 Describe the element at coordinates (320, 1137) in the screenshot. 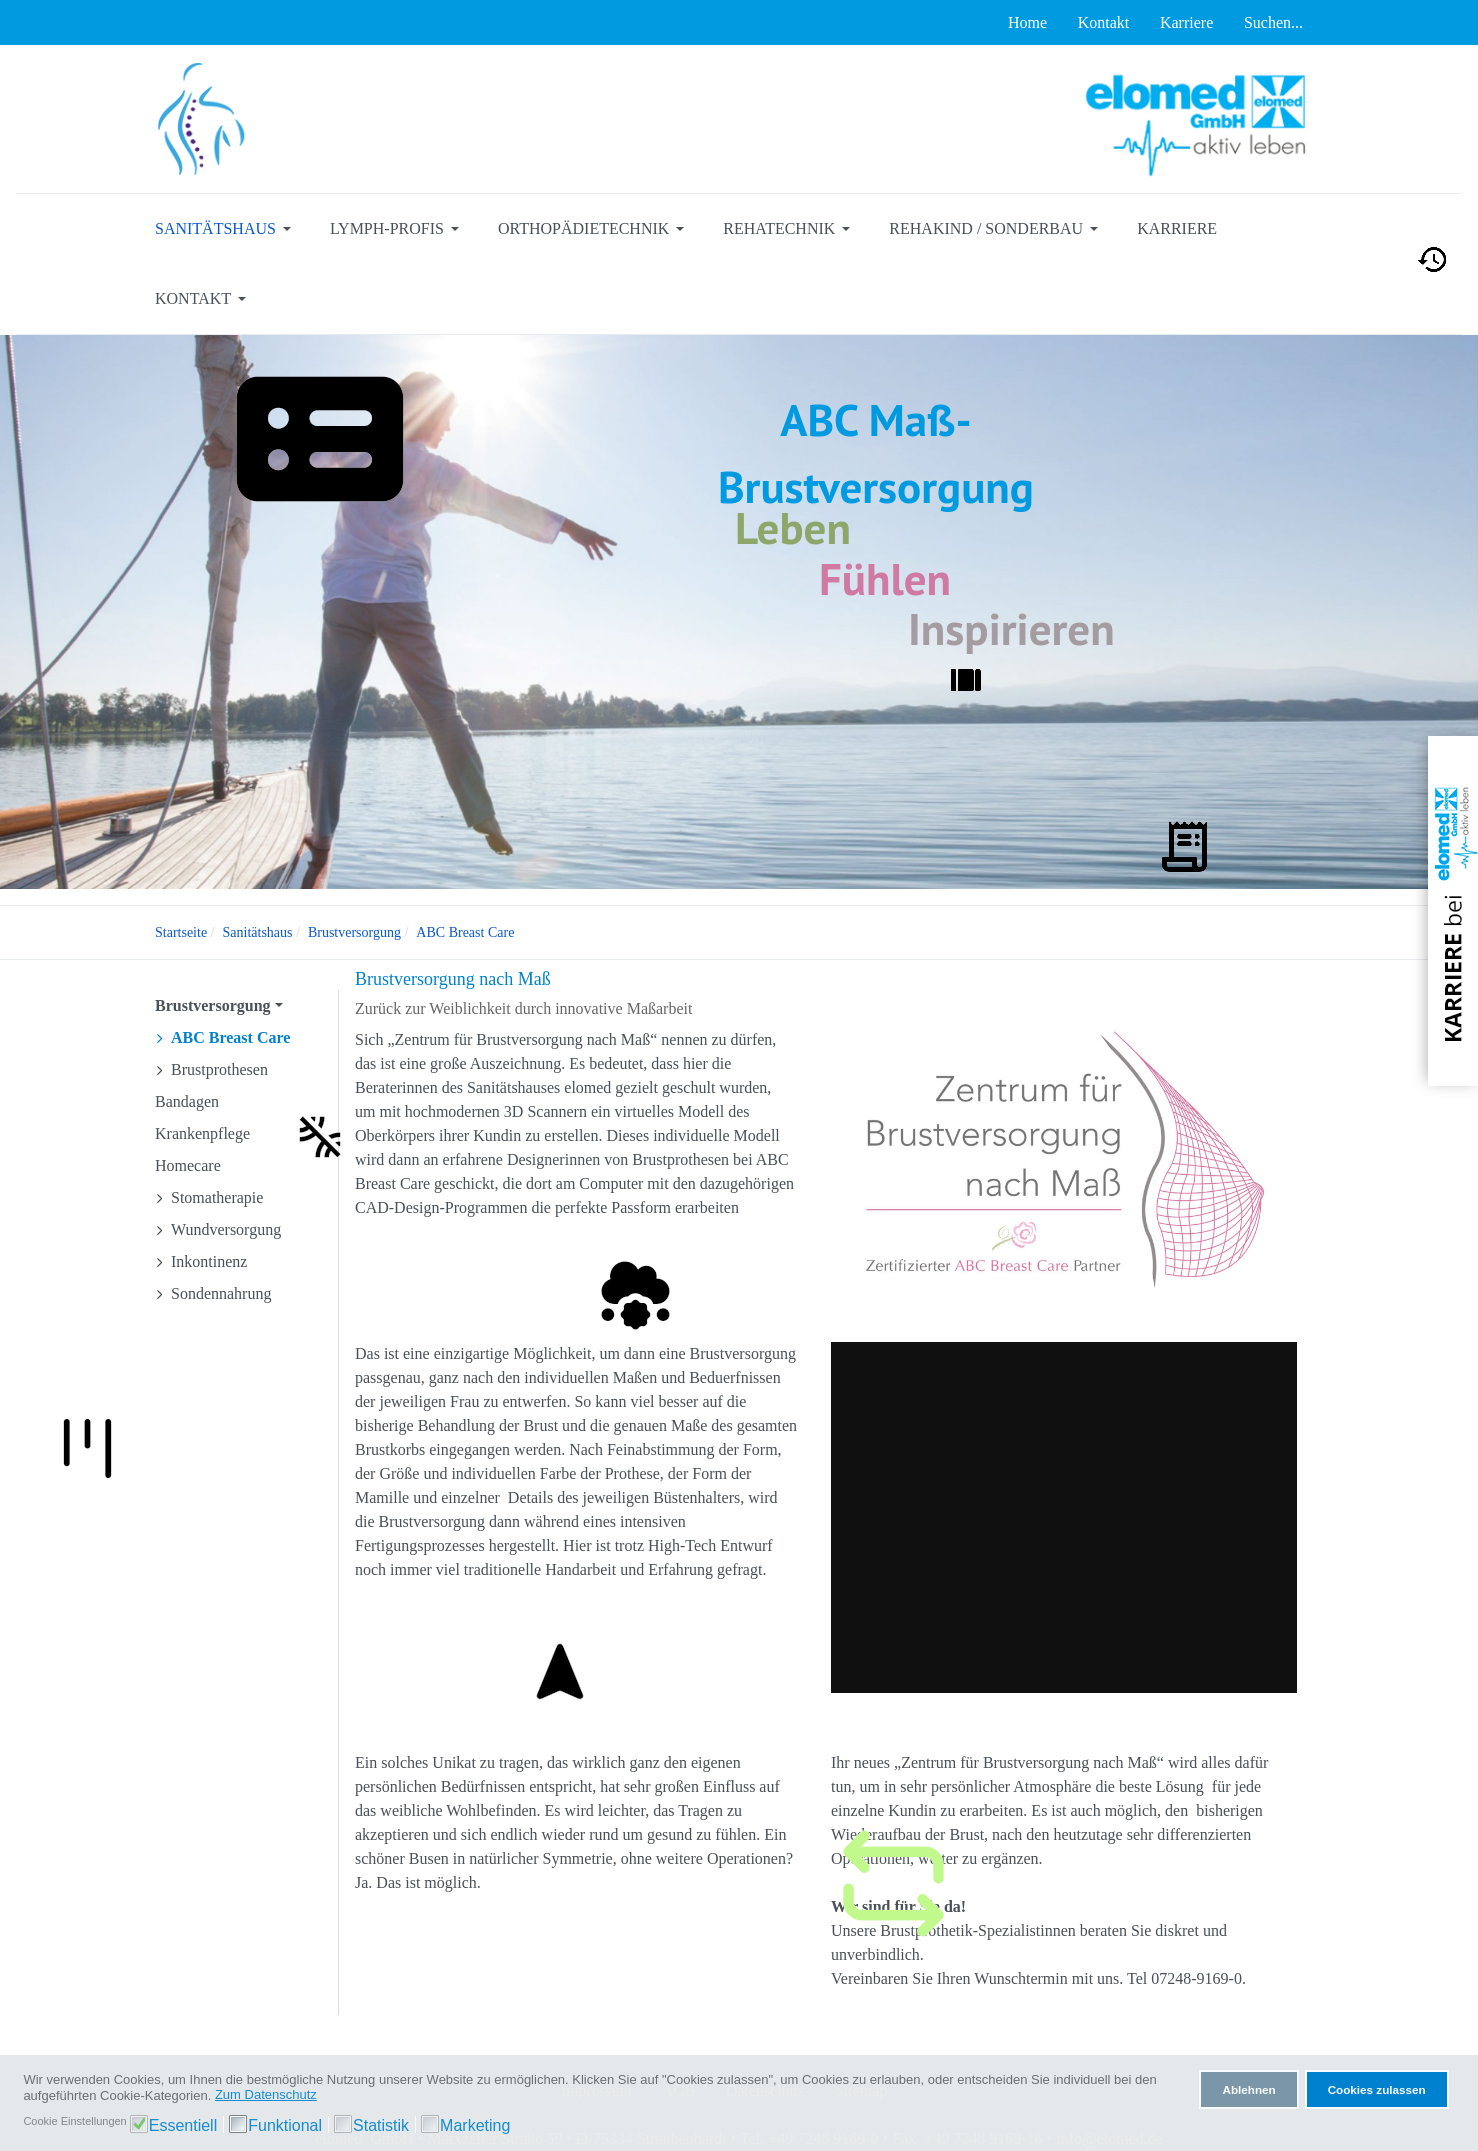

I see `disable light leak effects on photos` at that location.